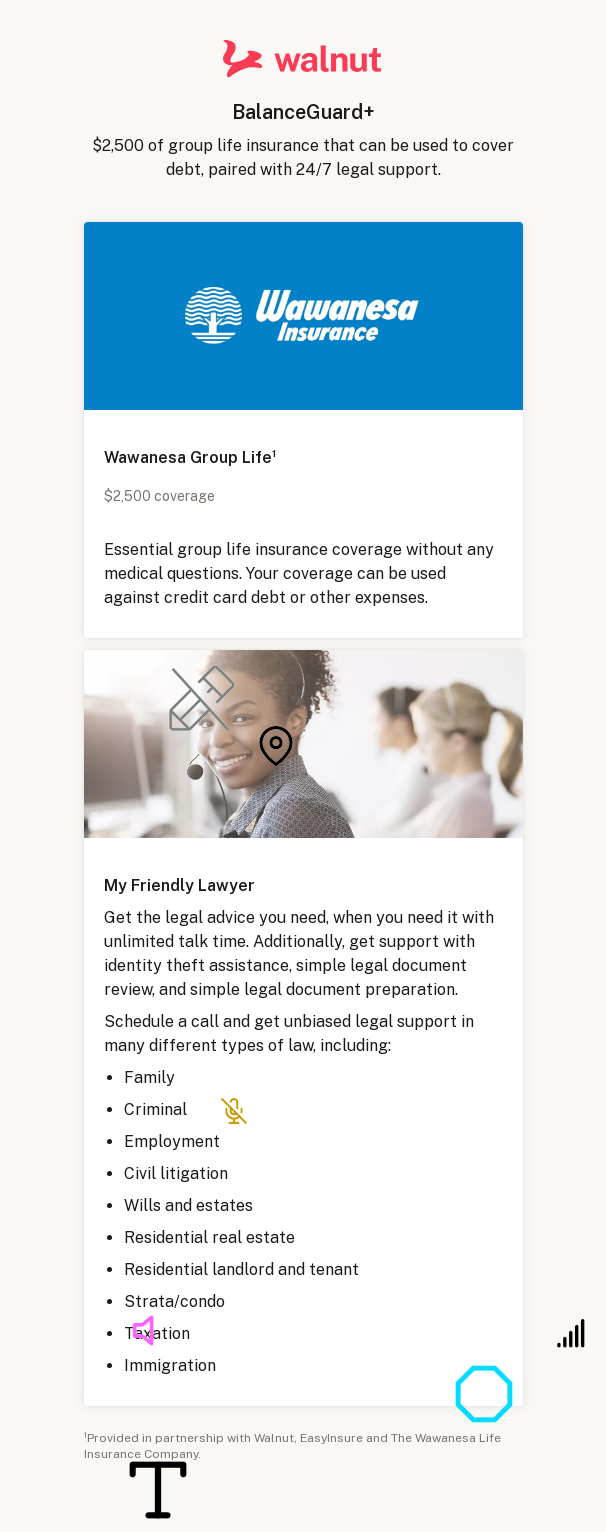  What do you see at coordinates (200, 699) in the screenshot?
I see `editing is disabled or unavailable` at bounding box center [200, 699].